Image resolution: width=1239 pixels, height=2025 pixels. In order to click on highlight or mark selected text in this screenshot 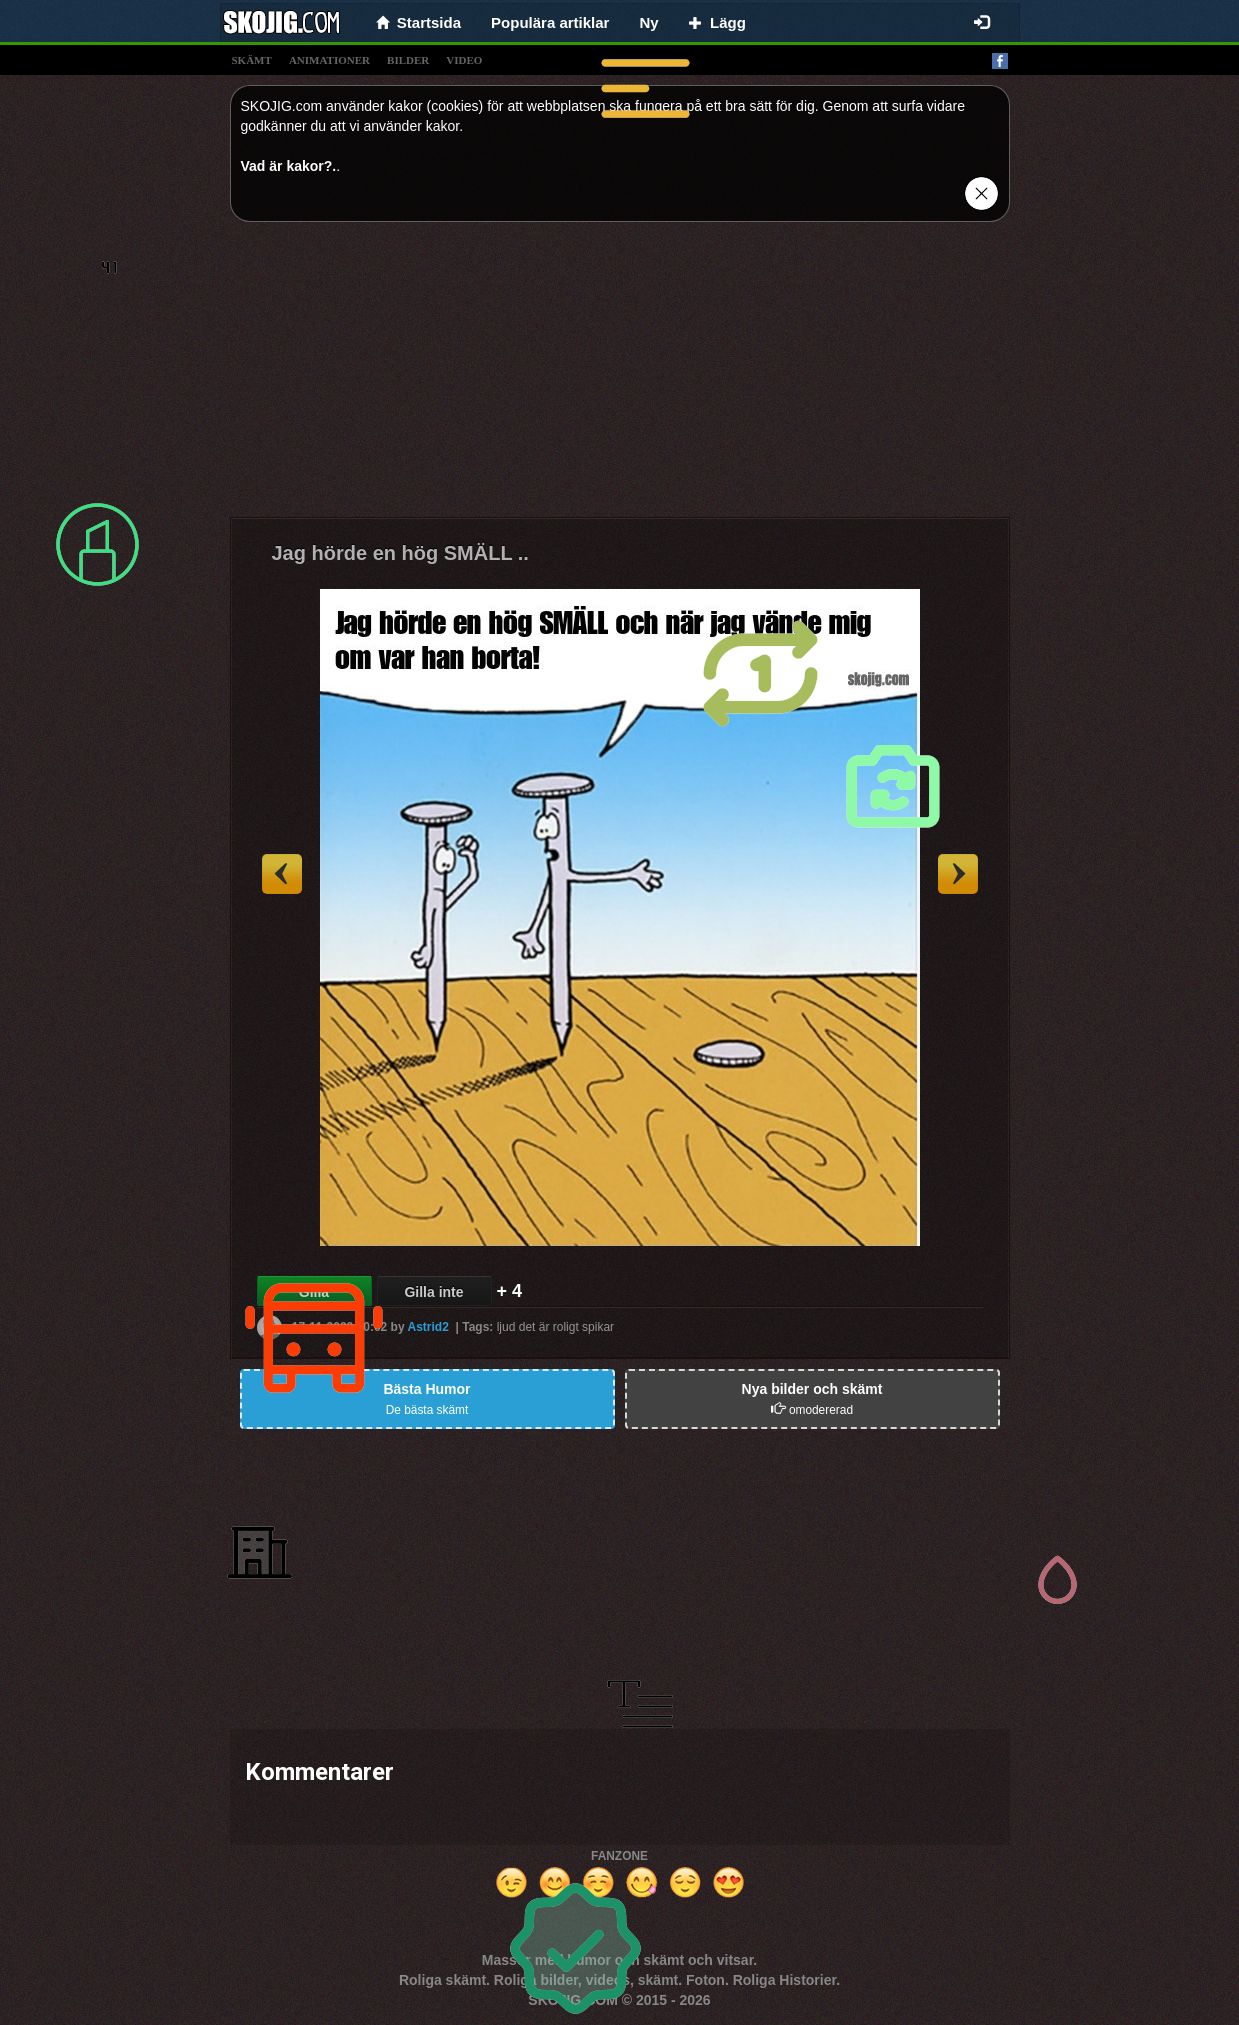, I will do `click(97, 544)`.